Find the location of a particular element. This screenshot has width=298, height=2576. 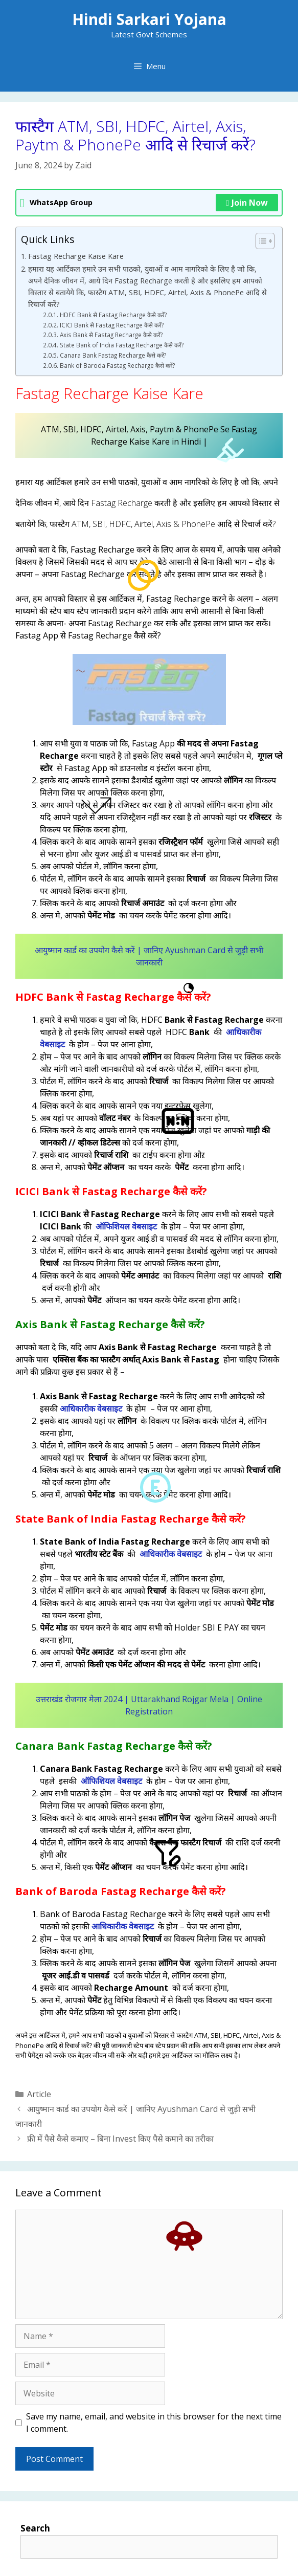

indicates approximate or similar value is located at coordinates (80, 671).